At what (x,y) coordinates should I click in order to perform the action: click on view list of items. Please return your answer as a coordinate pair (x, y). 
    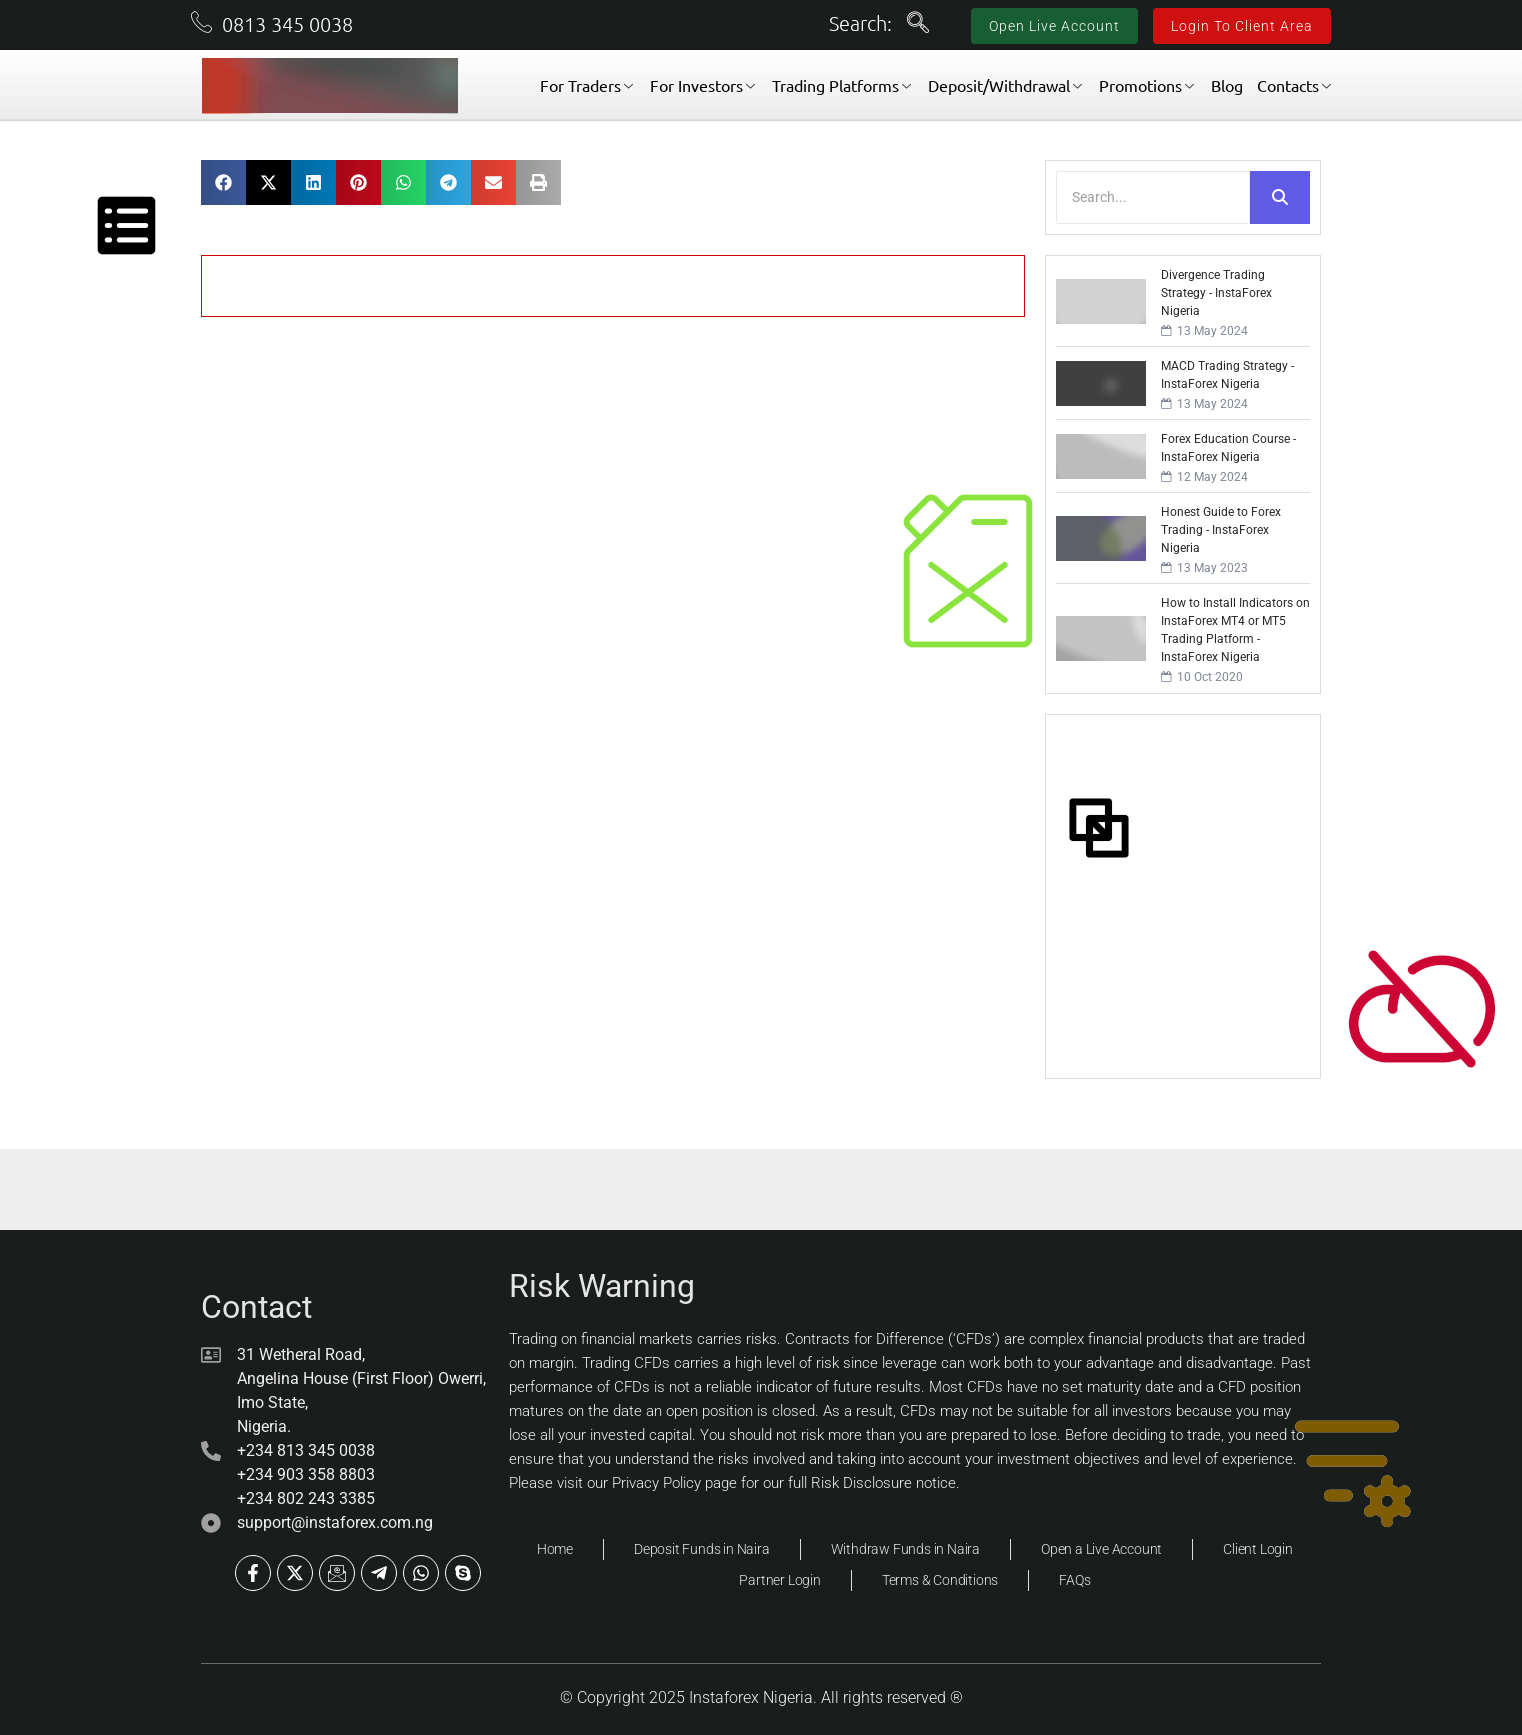
    Looking at the image, I should click on (126, 225).